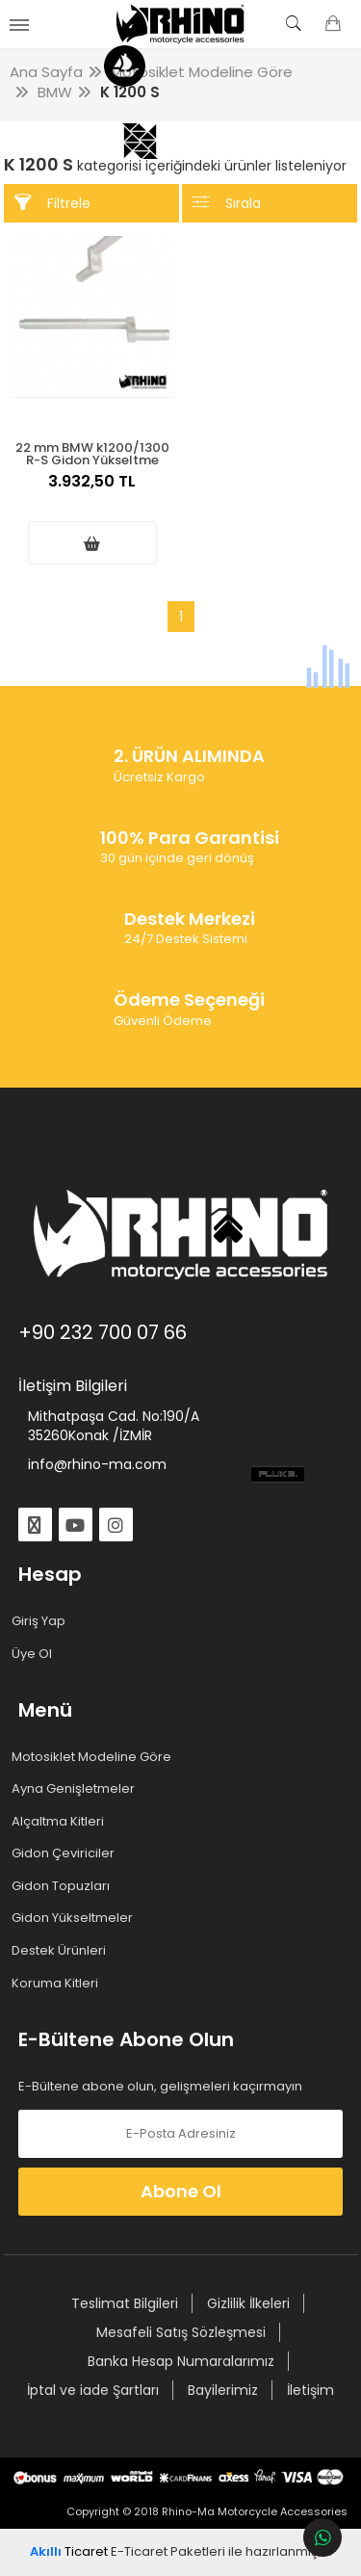 Image resolution: width=361 pixels, height=2576 pixels. What do you see at coordinates (124, 66) in the screenshot?
I see `open the OpenSea NFT marketplace` at bounding box center [124, 66].